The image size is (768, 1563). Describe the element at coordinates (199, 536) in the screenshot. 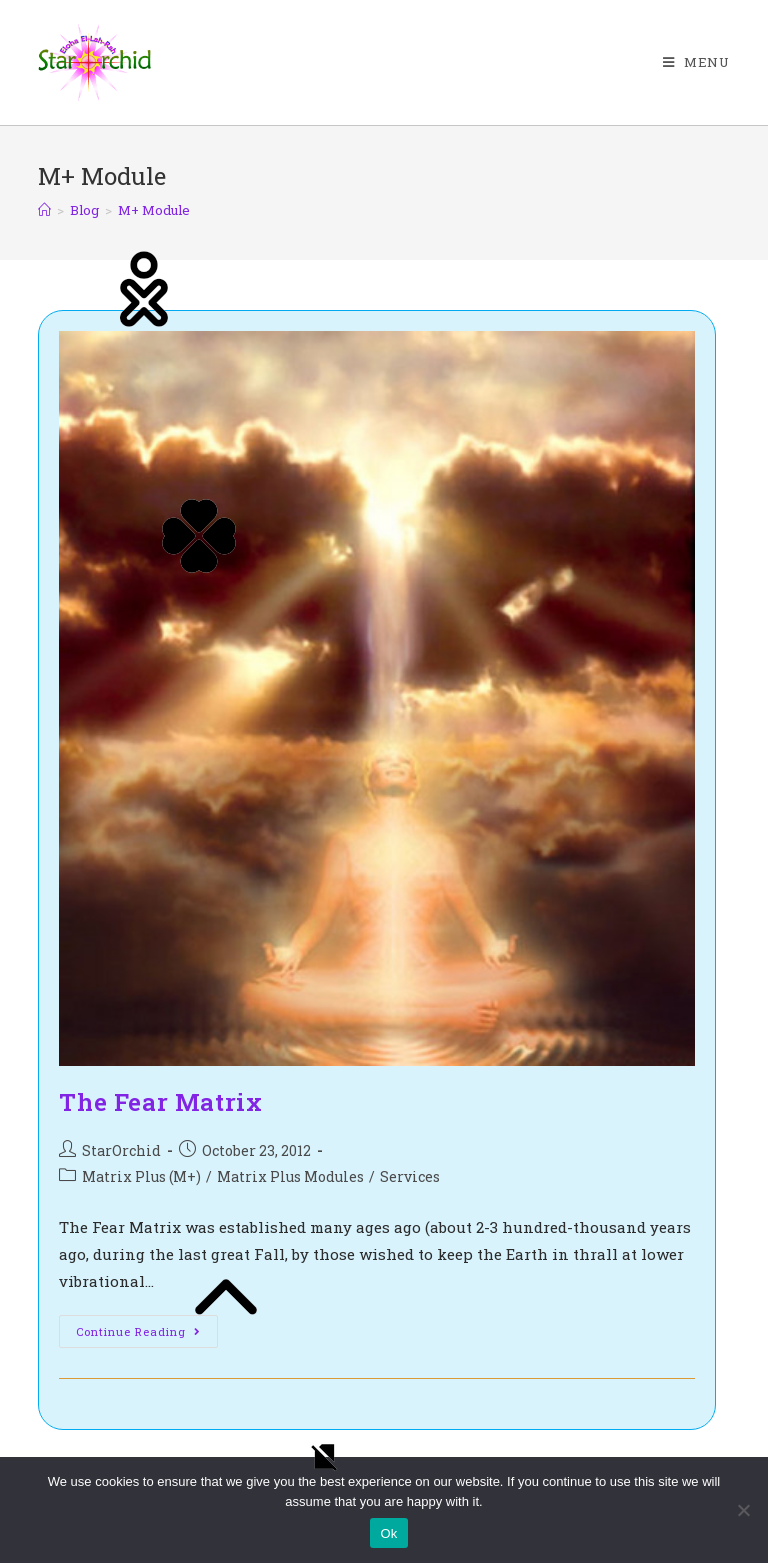

I see `indicates a lucky or bonus feature` at that location.